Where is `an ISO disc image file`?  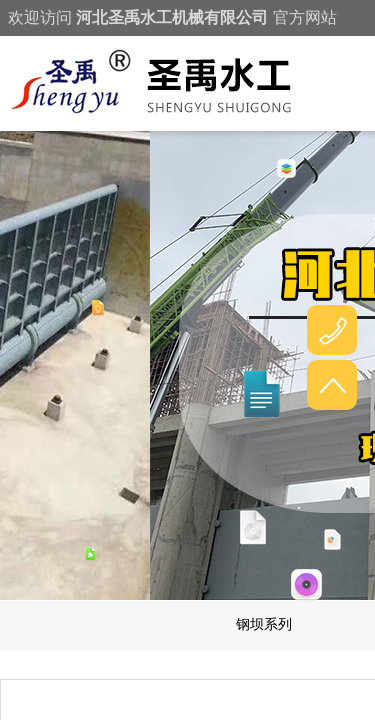
an ISO disc image file is located at coordinates (253, 528).